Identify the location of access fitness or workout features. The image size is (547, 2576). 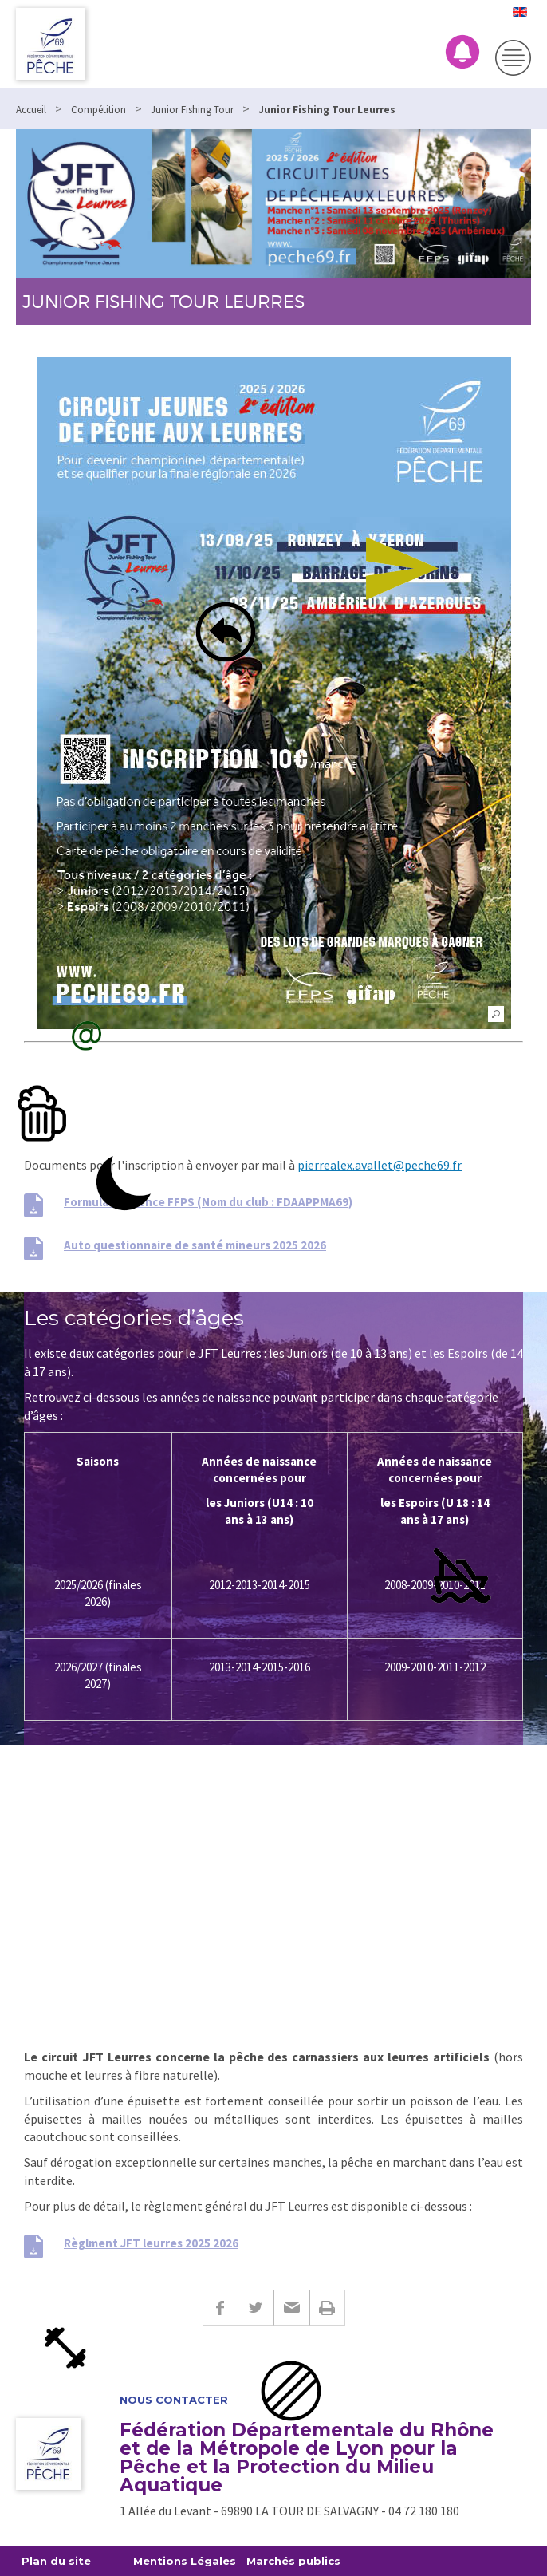
(65, 2348).